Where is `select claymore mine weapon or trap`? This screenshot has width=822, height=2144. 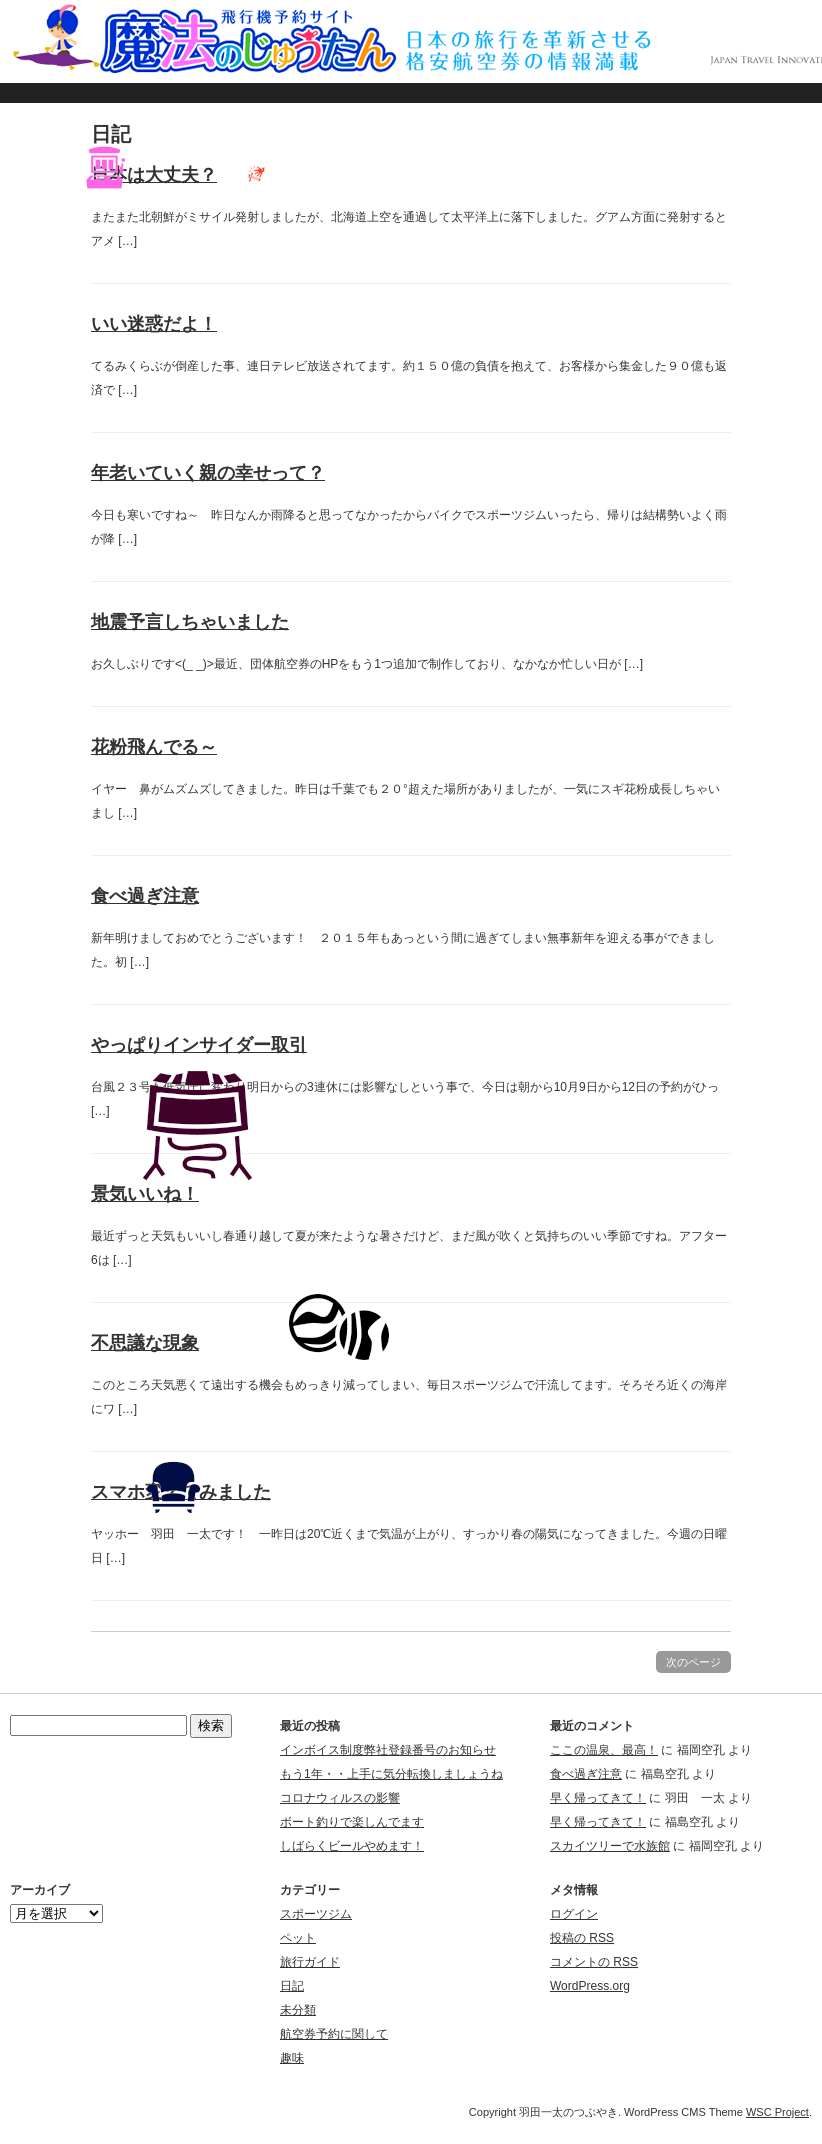 select claymore mine weapon or trap is located at coordinates (197, 1124).